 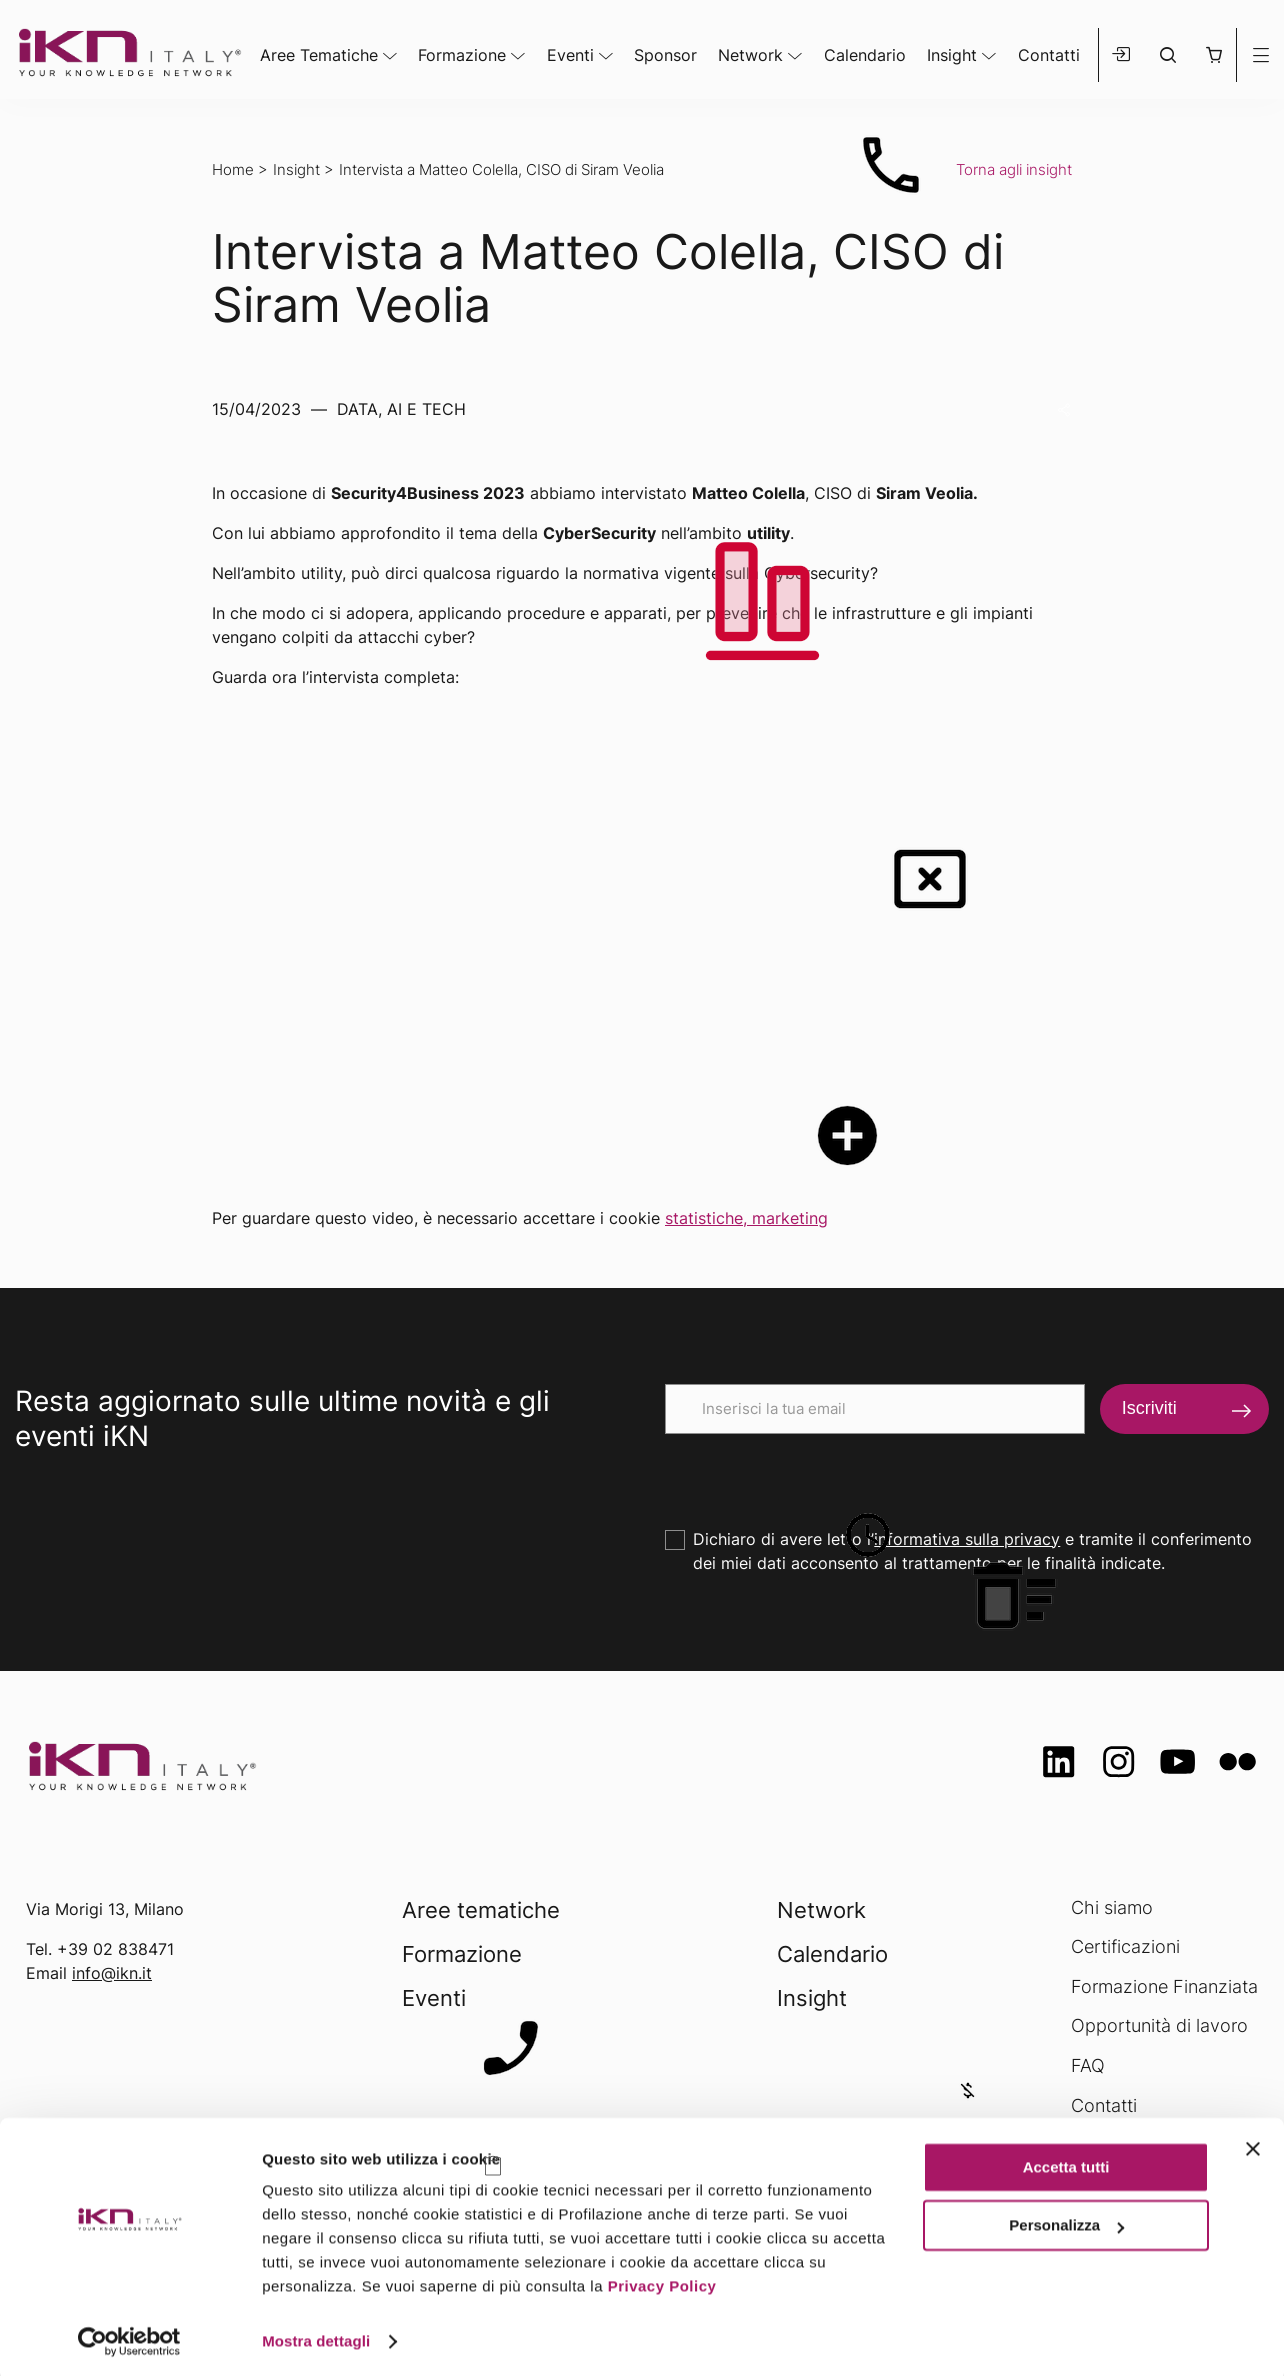 I want to click on view time or clock settings, so click(x=868, y=1535).